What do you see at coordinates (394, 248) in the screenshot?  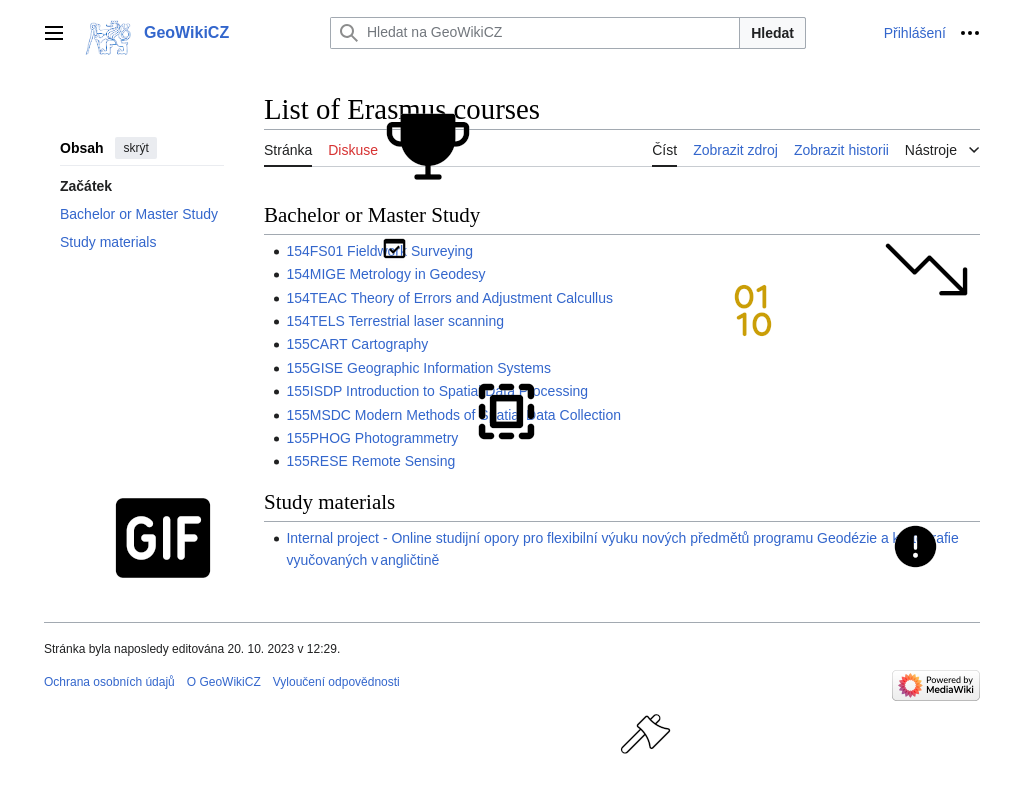 I see `indicates a verified domain or website` at bounding box center [394, 248].